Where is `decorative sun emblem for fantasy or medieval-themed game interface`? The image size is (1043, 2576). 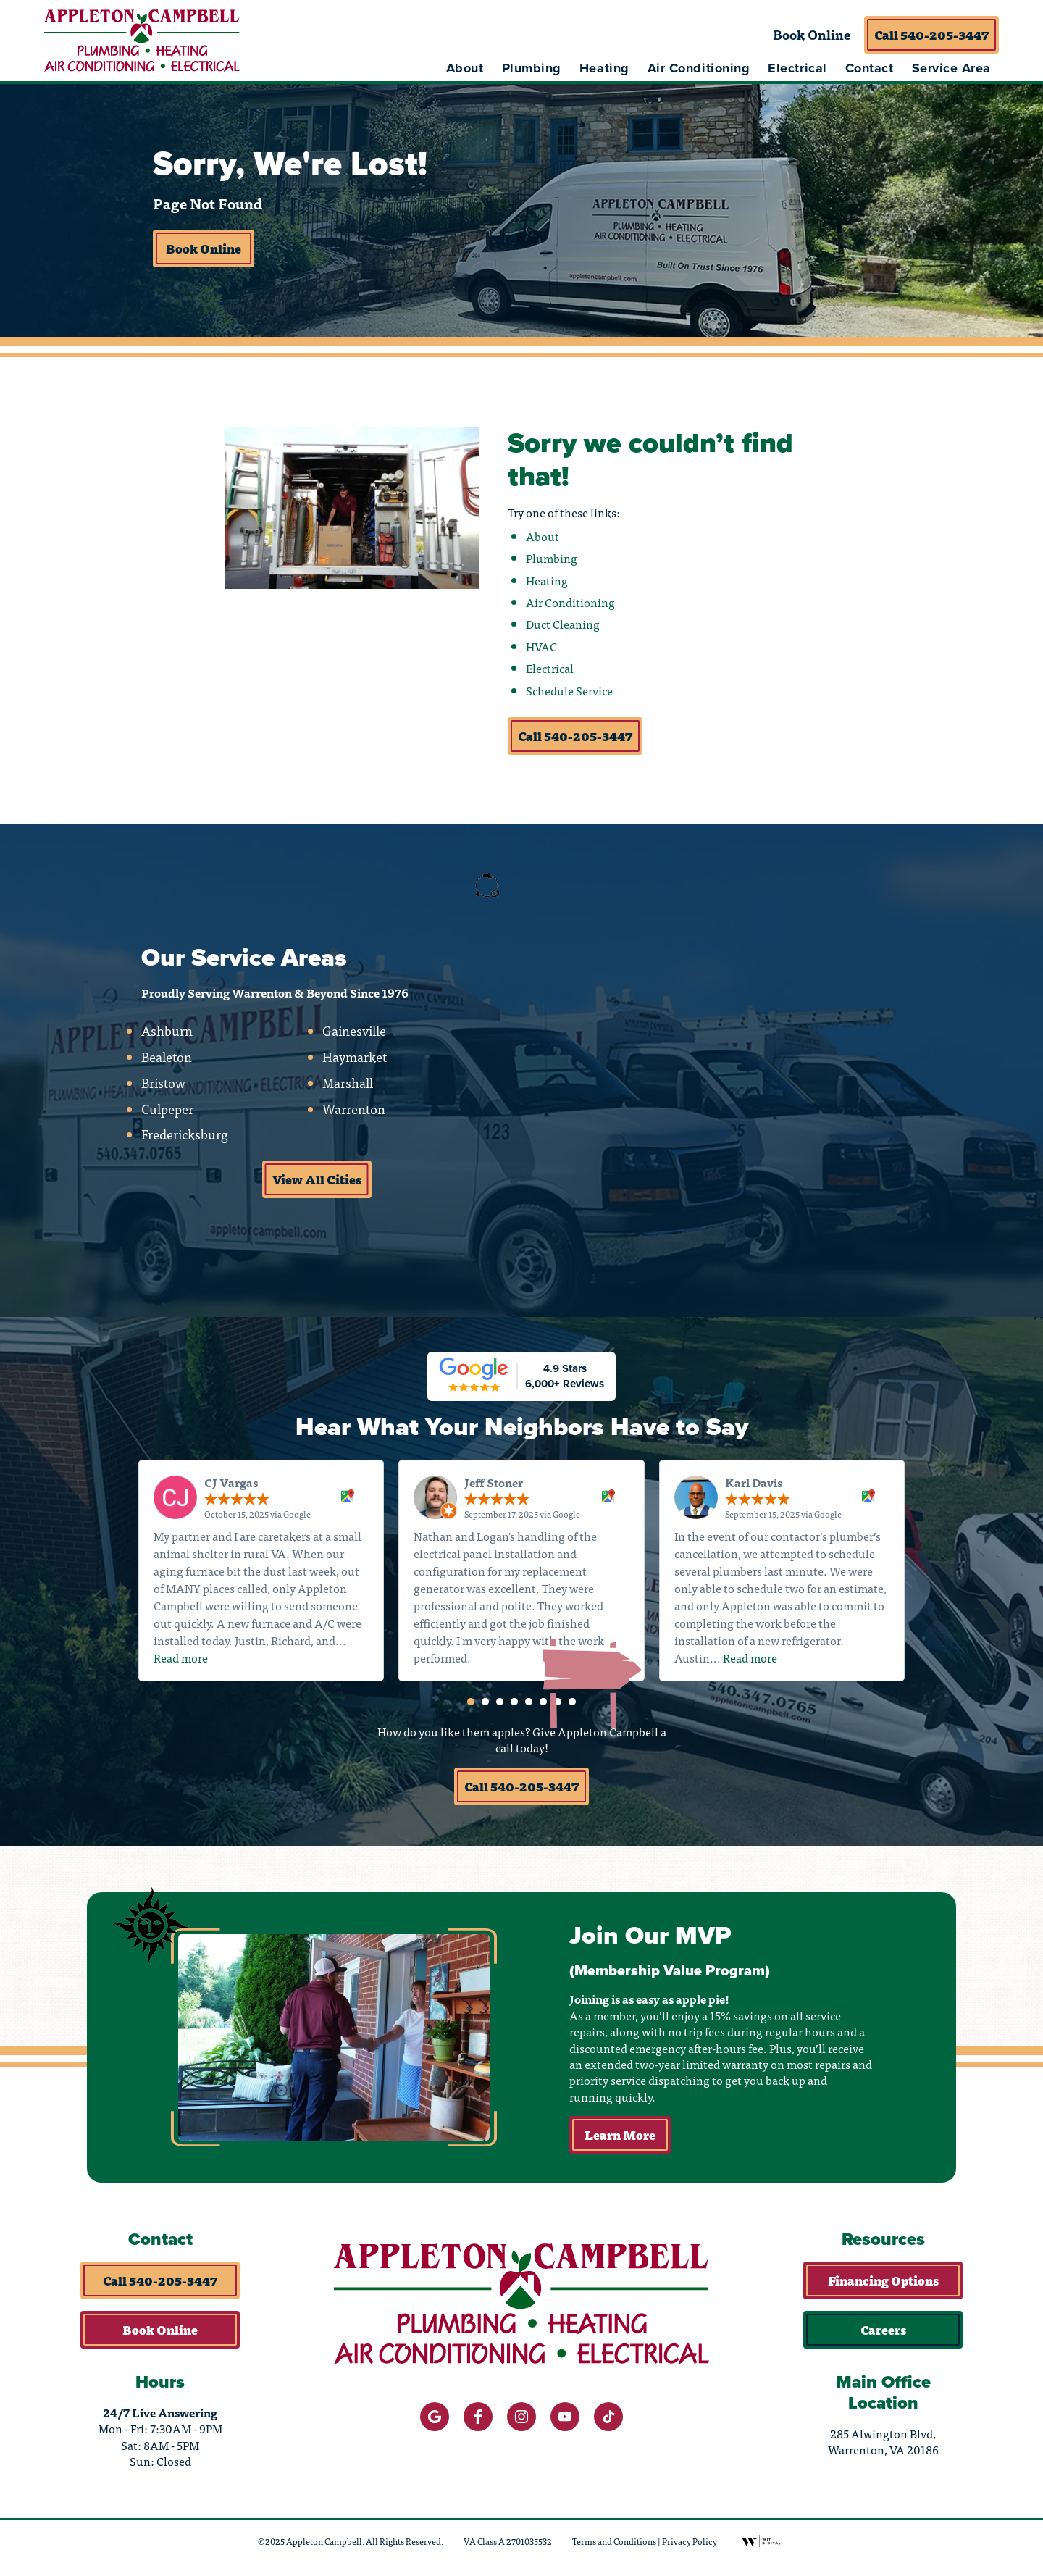
decorative sun emblem for fantasy or medieval-themed game interface is located at coordinates (151, 1925).